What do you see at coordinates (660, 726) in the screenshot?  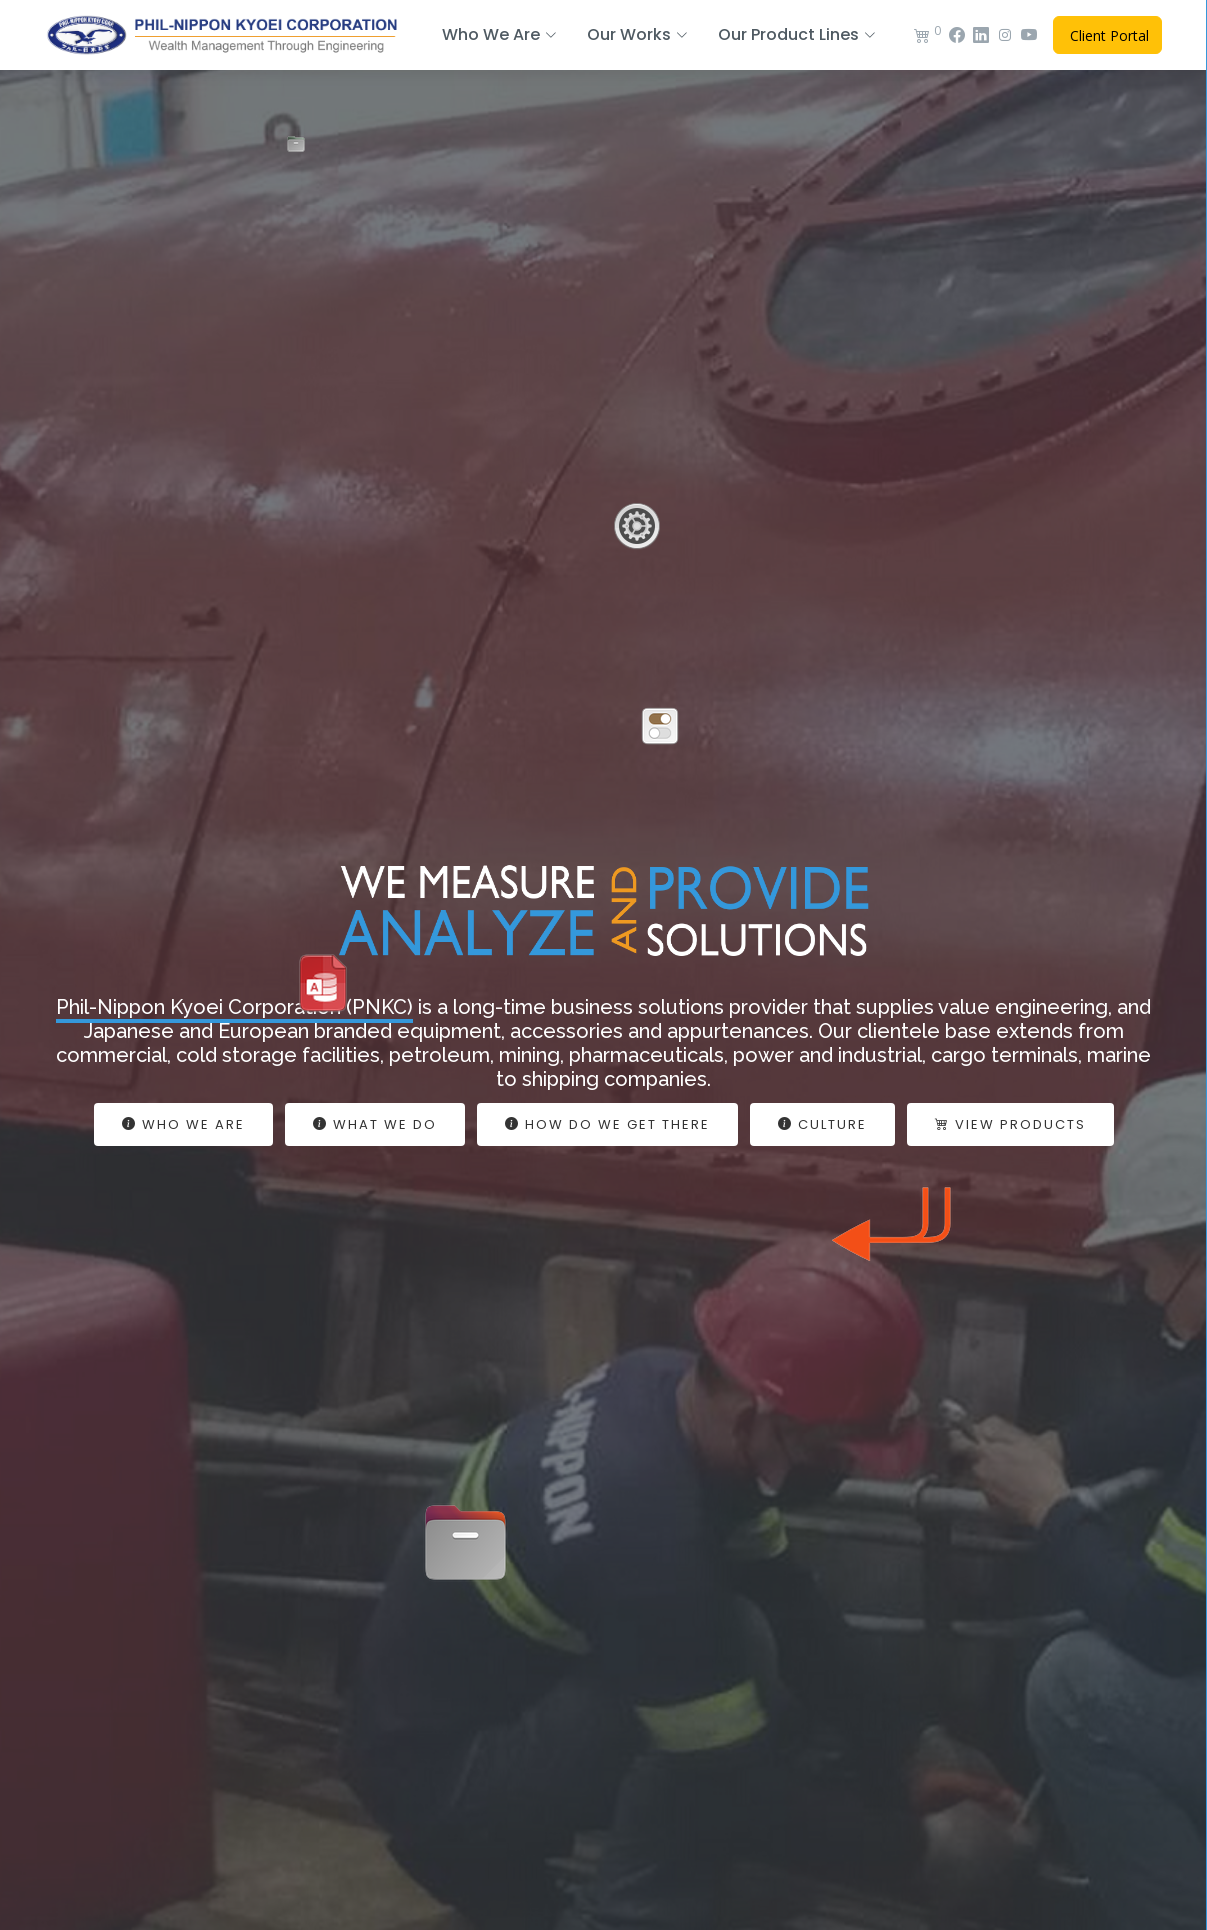 I see `open gnome tweaks settings` at bounding box center [660, 726].